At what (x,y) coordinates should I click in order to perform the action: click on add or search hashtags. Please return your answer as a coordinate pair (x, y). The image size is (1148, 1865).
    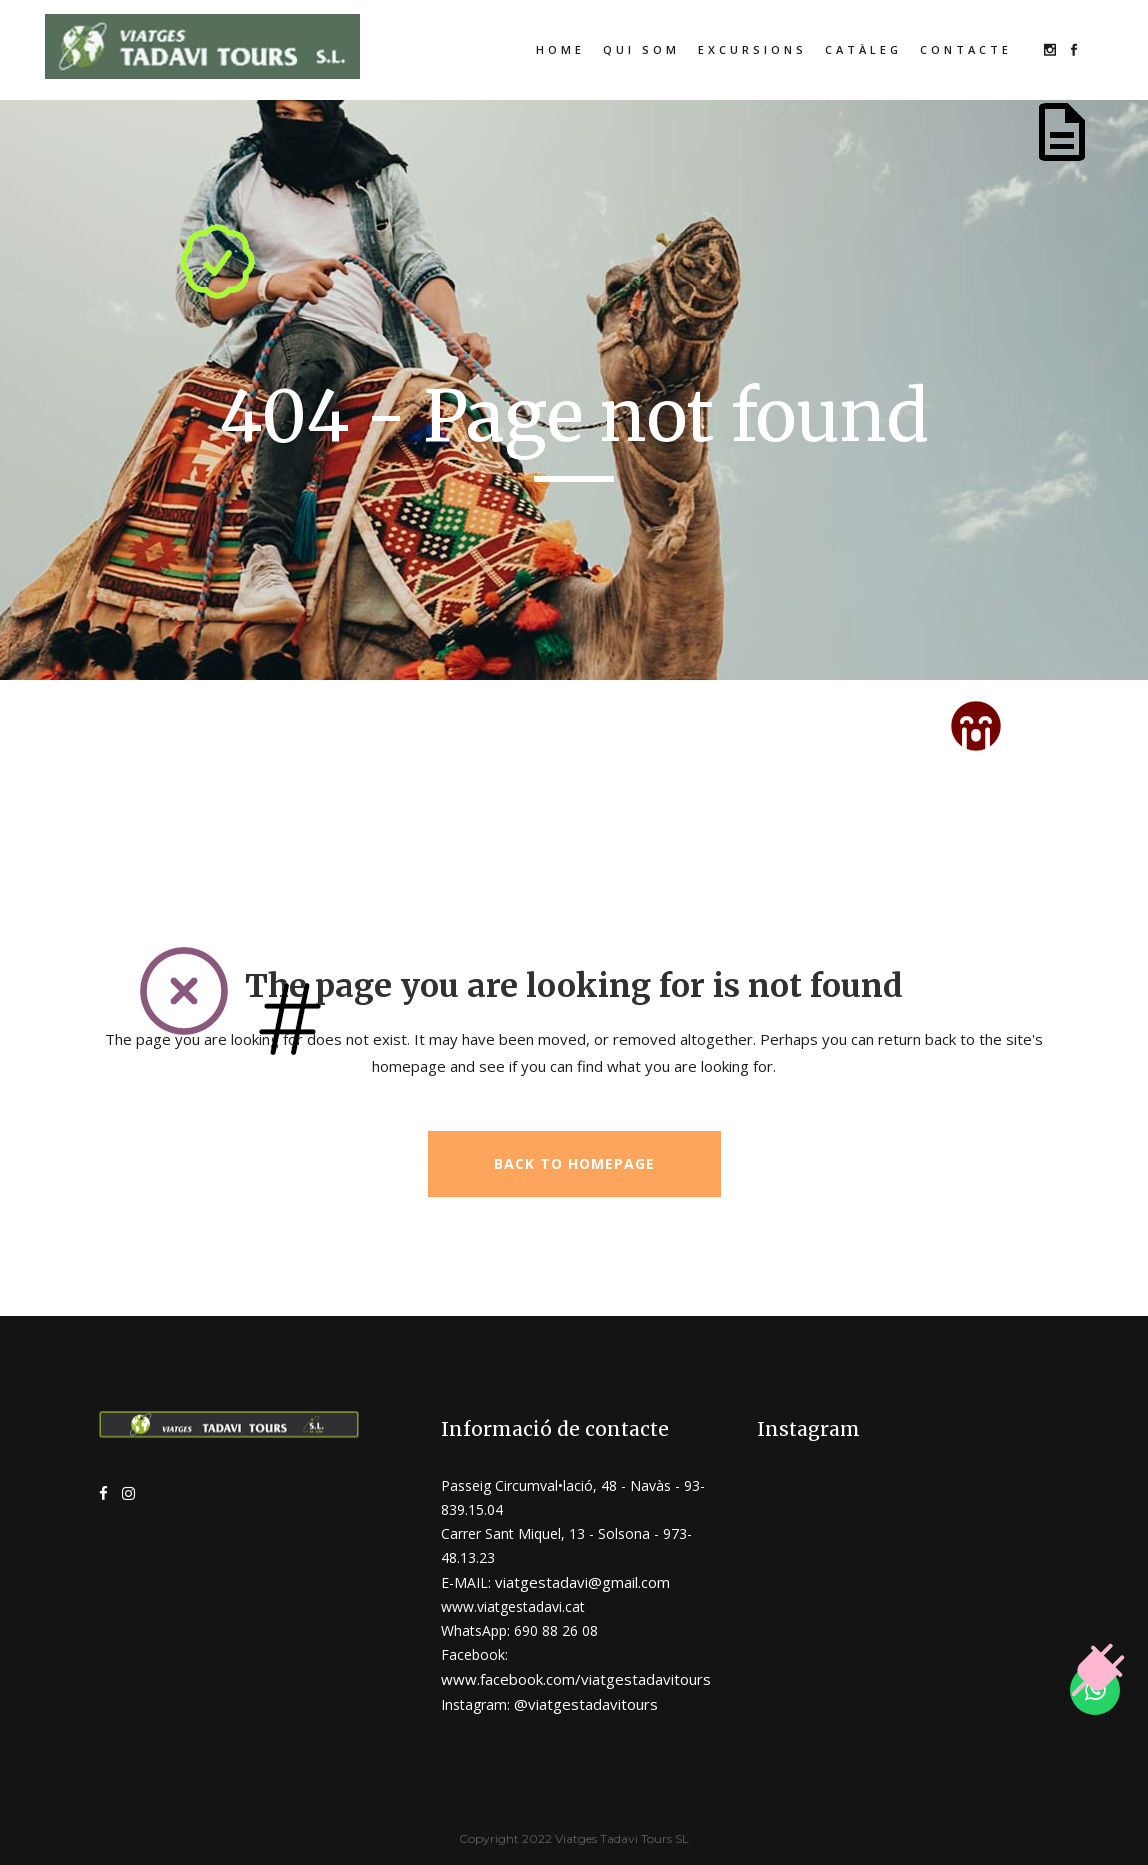
    Looking at the image, I should click on (290, 1019).